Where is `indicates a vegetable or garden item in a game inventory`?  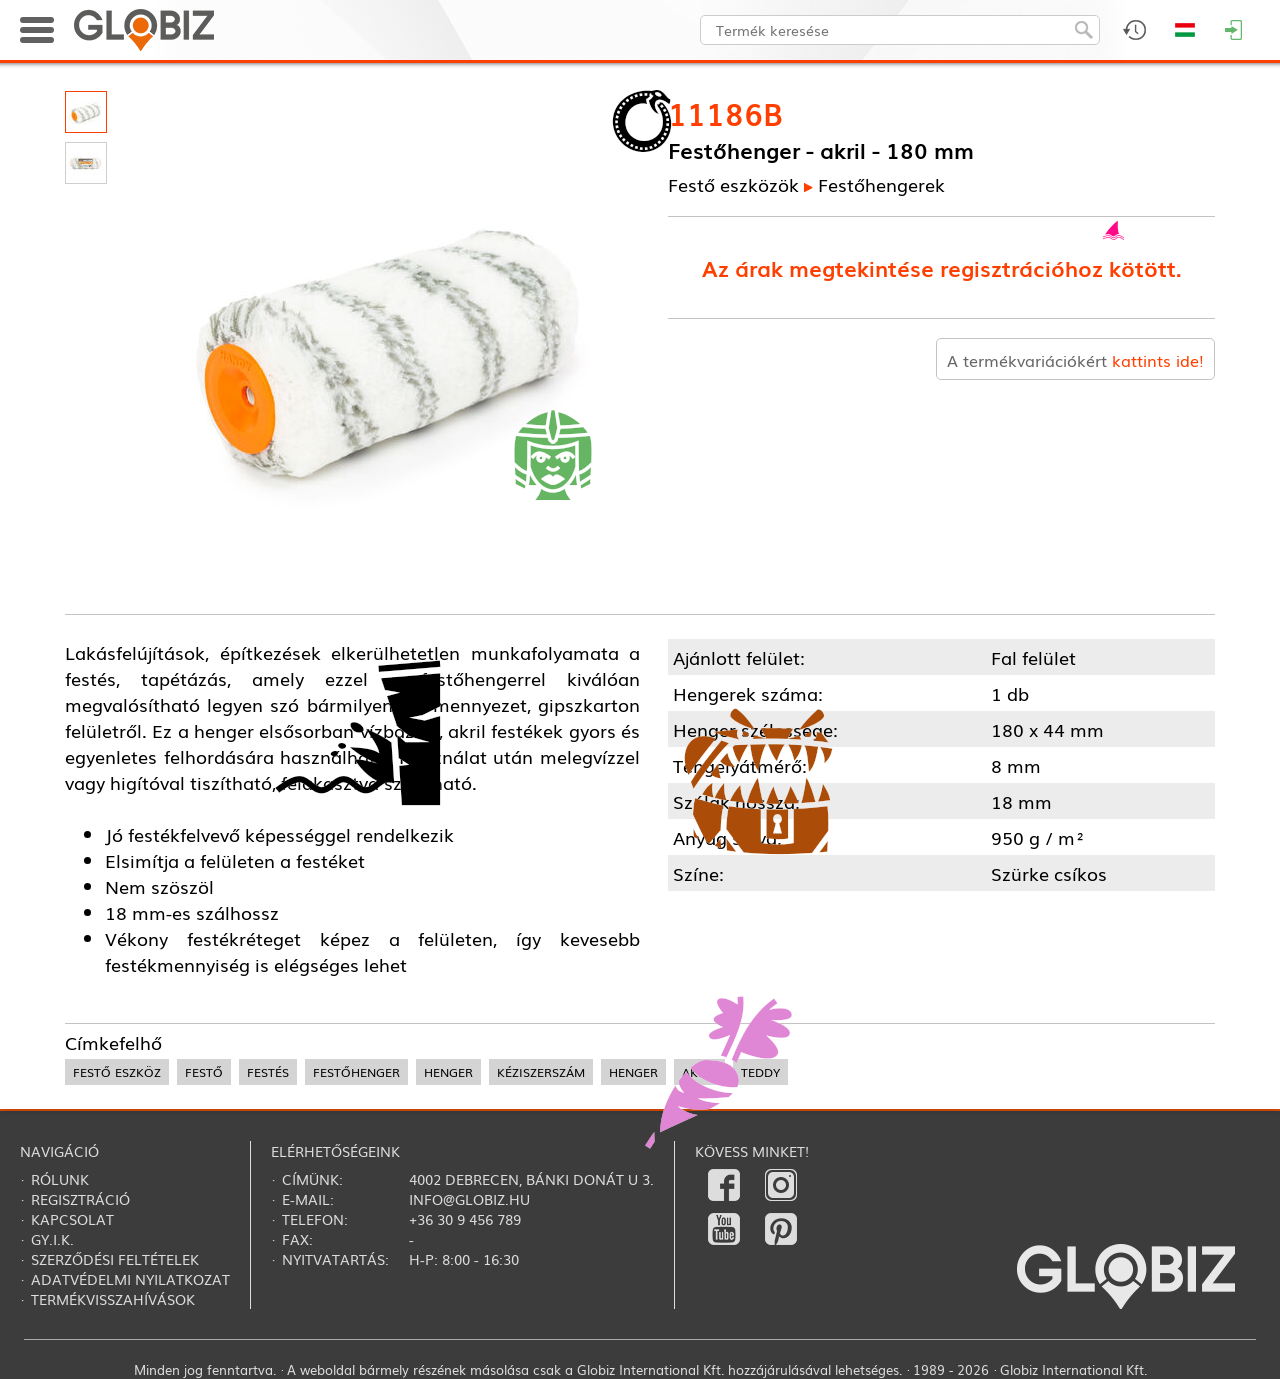 indicates a vegetable or garden item in a game inventory is located at coordinates (718, 1072).